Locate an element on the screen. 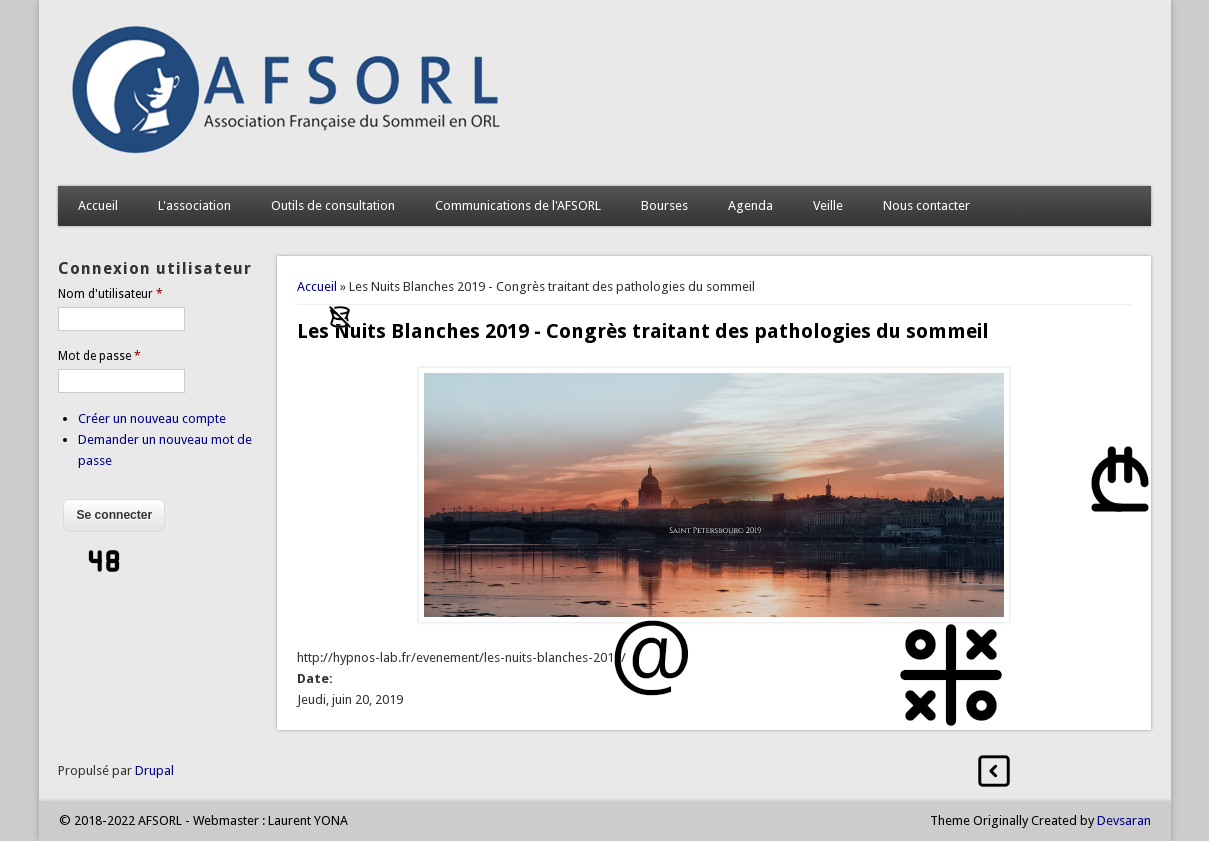 The width and height of the screenshot is (1209, 841). navigate to the previous page or screen is located at coordinates (994, 771).